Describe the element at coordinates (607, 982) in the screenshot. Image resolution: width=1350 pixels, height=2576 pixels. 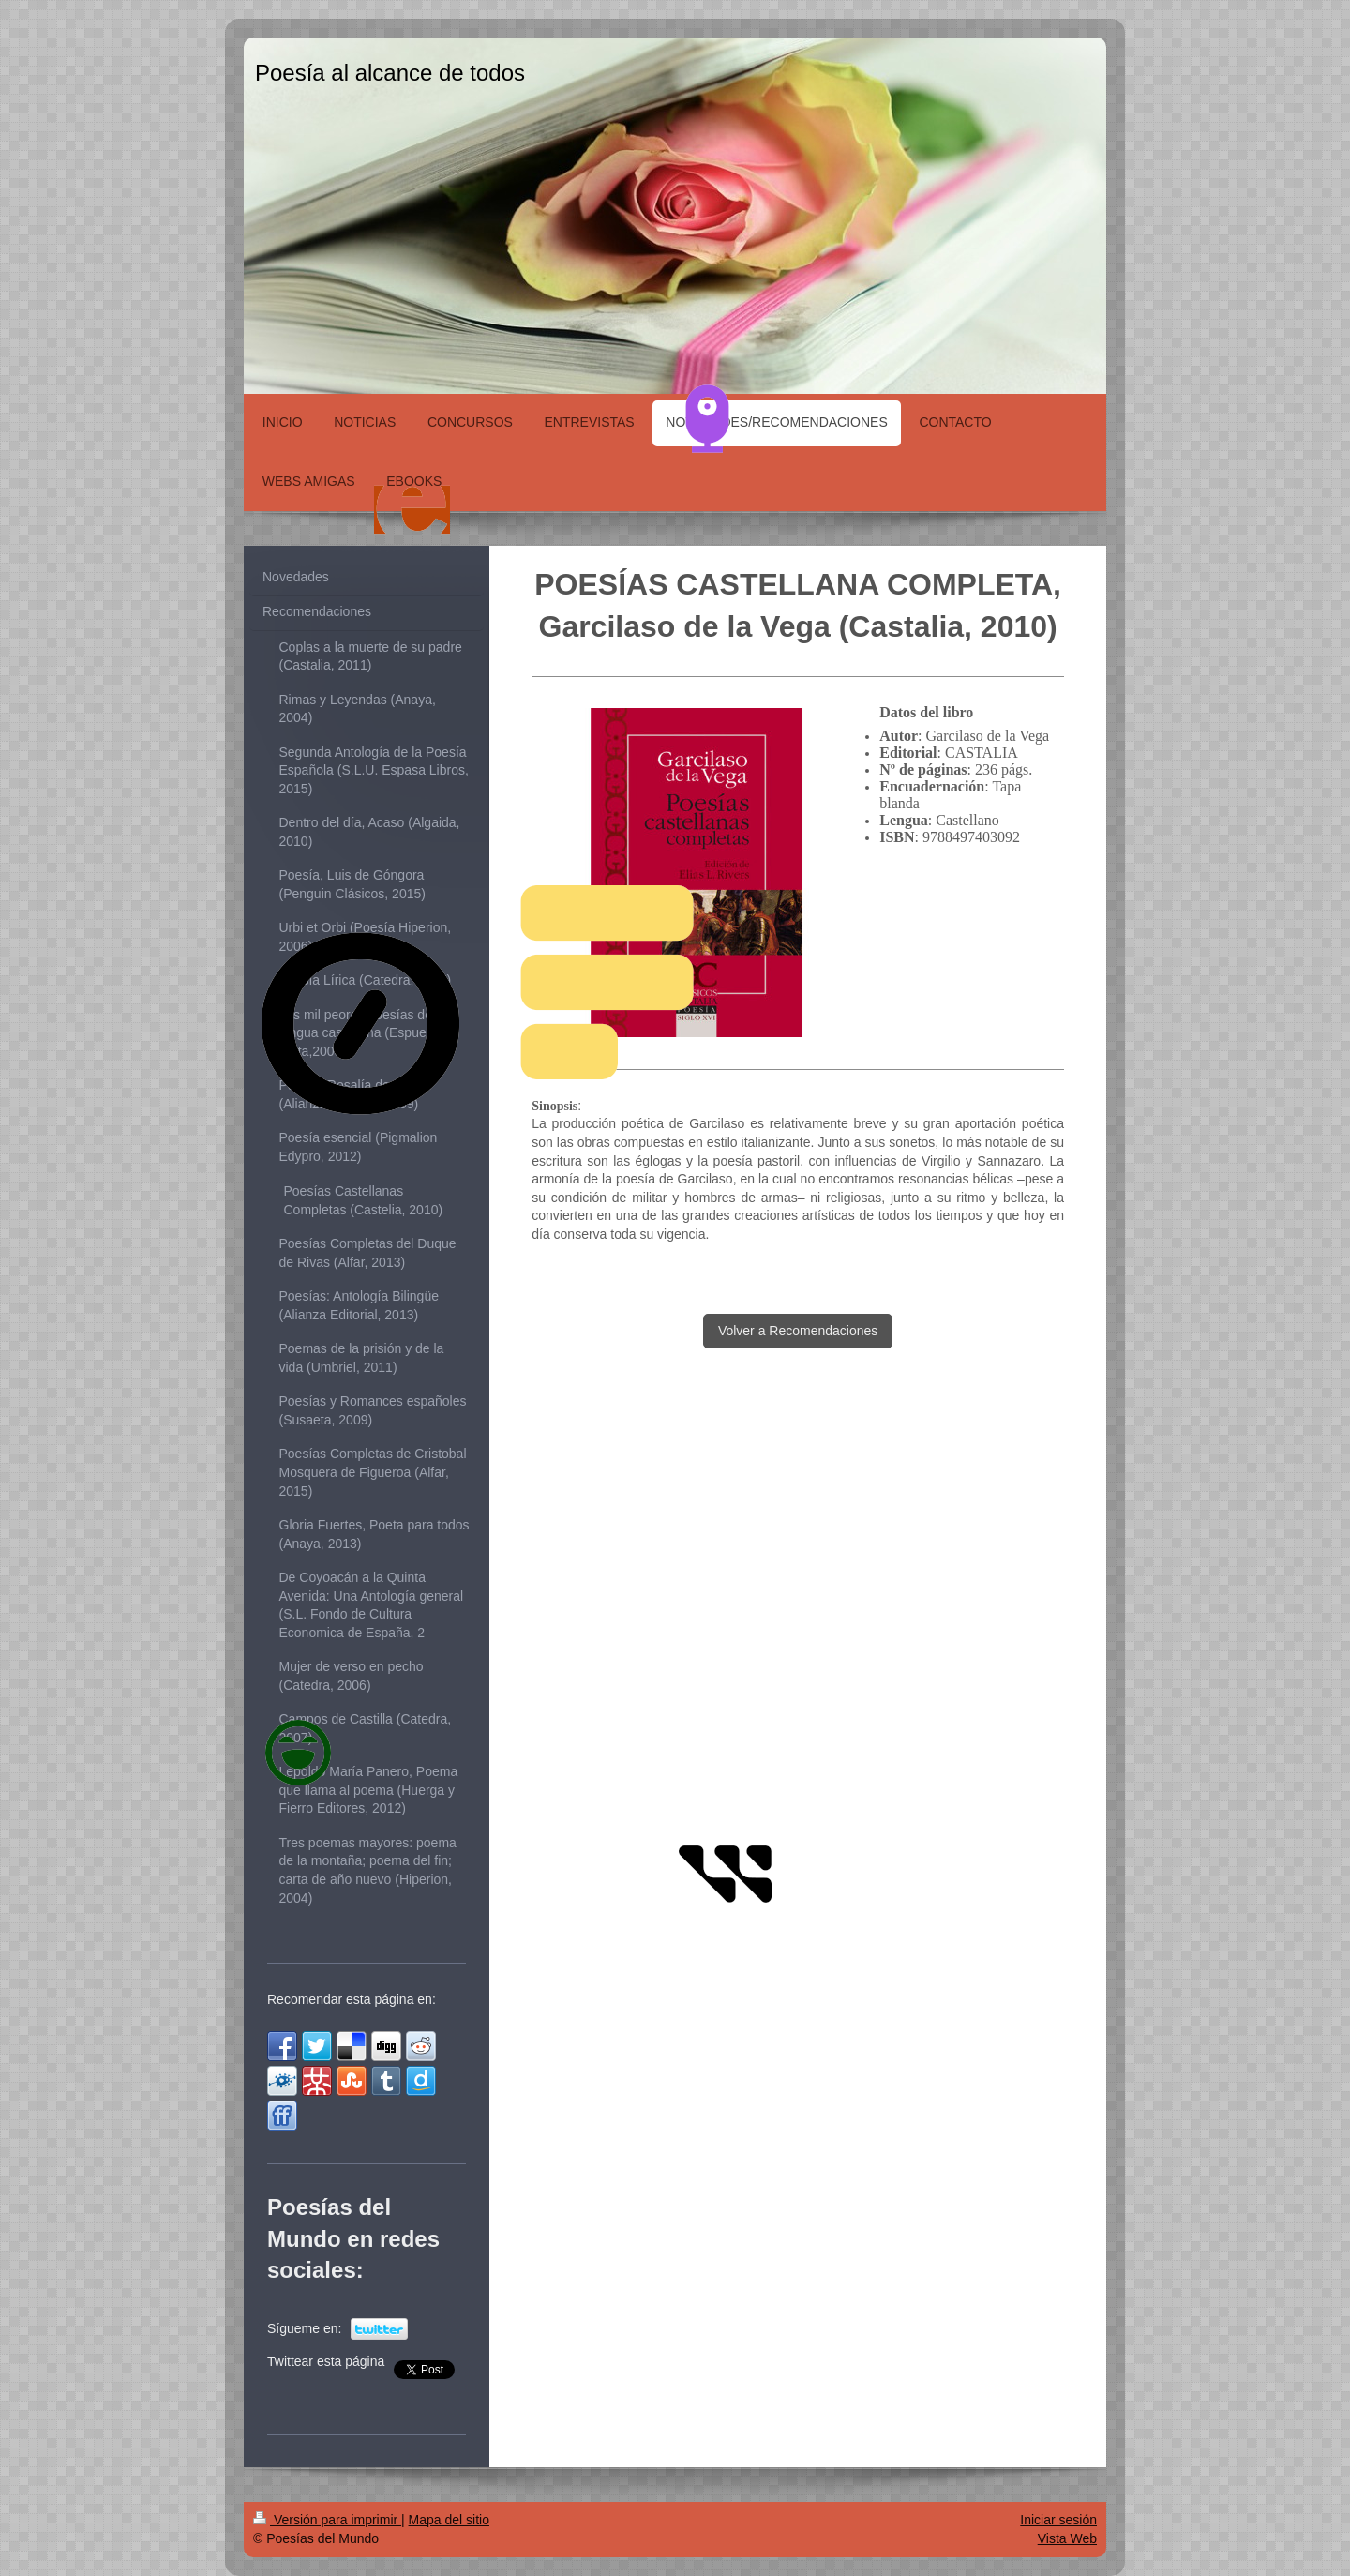
I see `Formspree form backend service logo` at that location.